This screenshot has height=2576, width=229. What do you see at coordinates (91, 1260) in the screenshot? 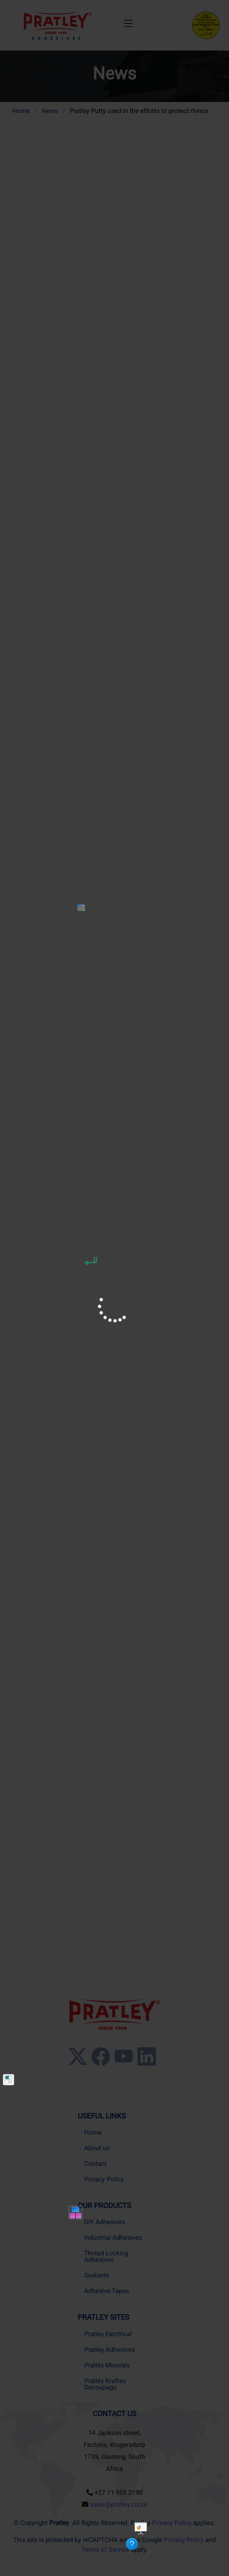
I see `reply to all recipients of an email` at bounding box center [91, 1260].